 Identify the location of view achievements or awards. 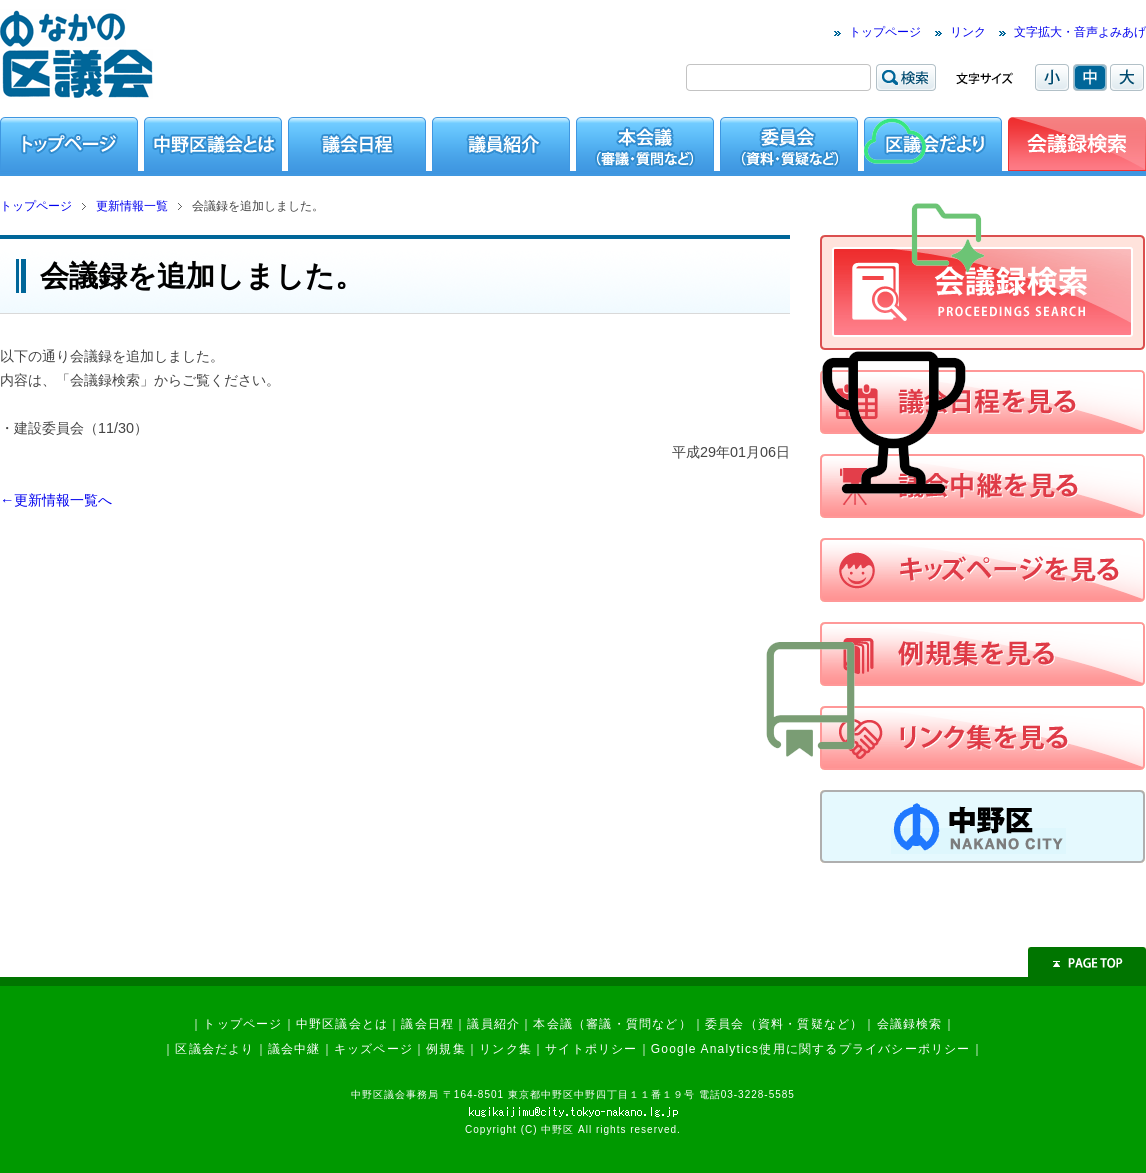
(893, 422).